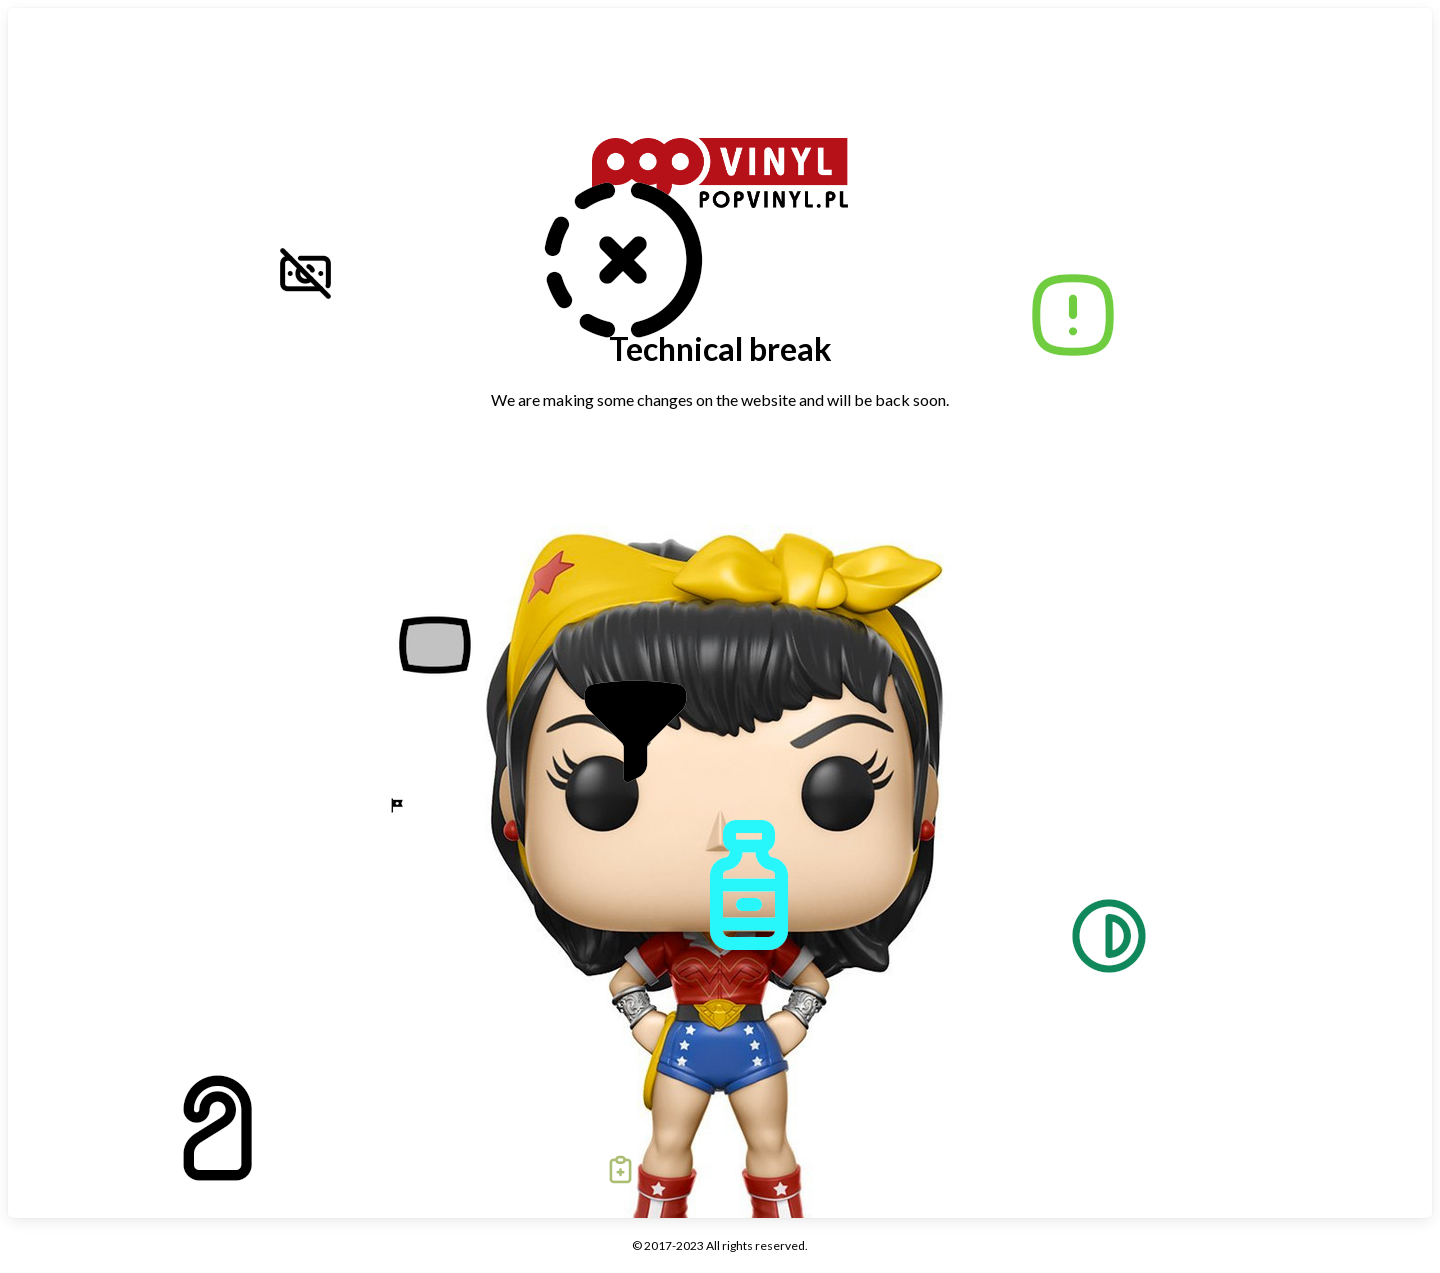 Image resolution: width=1440 pixels, height=1273 pixels. What do you see at coordinates (305, 273) in the screenshot?
I see `payment method unavailable` at bounding box center [305, 273].